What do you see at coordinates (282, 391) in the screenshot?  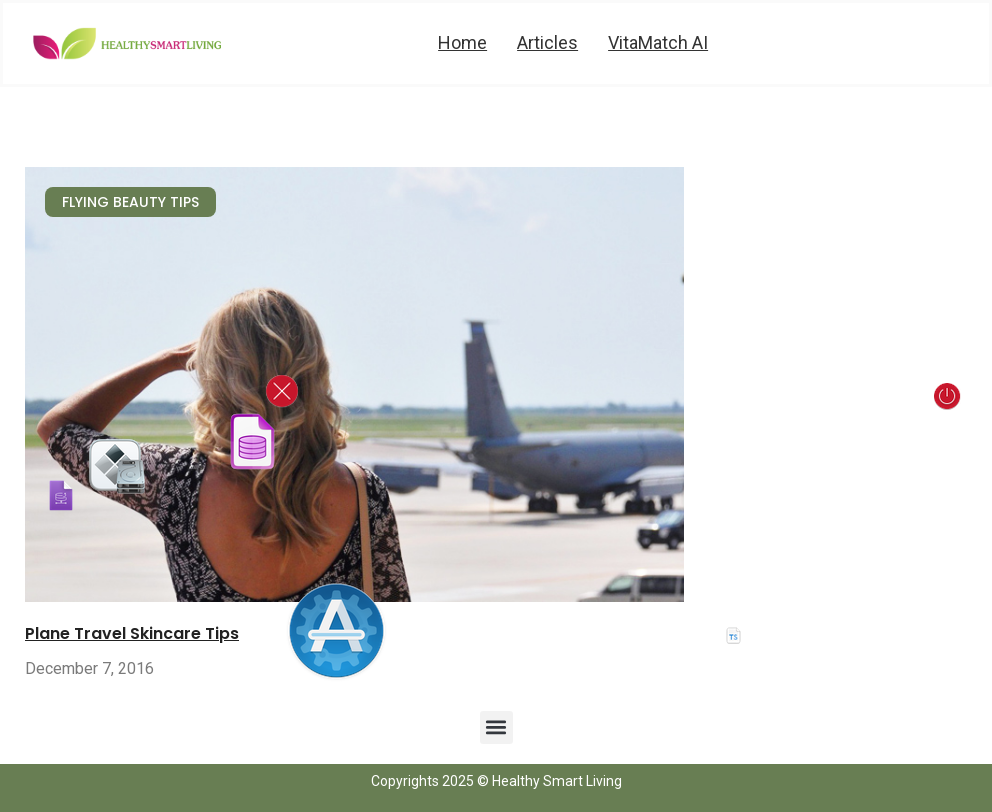 I see `indicates a sync error with a shared file or folder` at bounding box center [282, 391].